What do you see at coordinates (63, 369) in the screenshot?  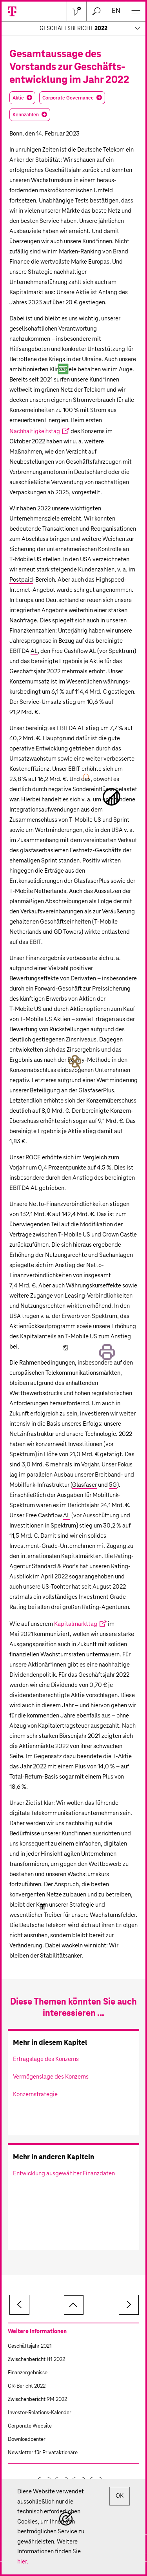 I see `align text to the left` at bounding box center [63, 369].